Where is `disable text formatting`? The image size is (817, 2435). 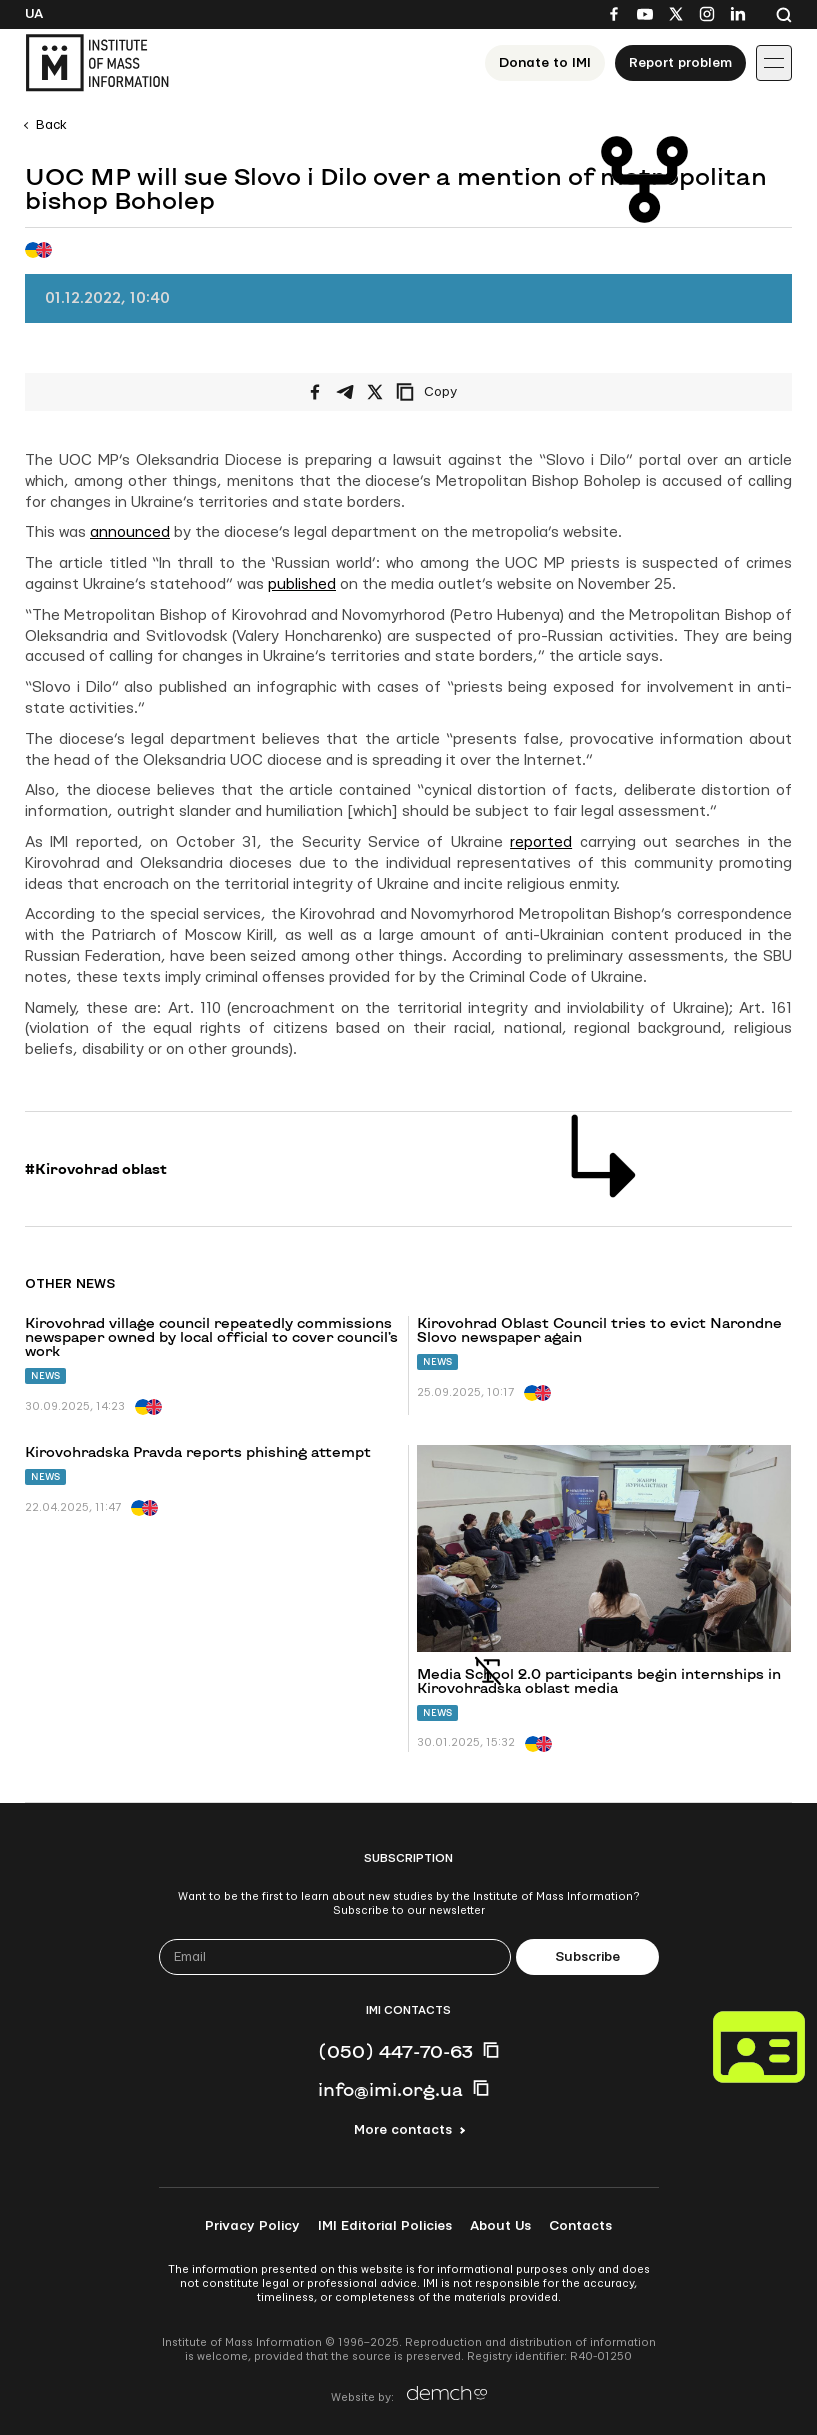
disable text formatting is located at coordinates (488, 1671).